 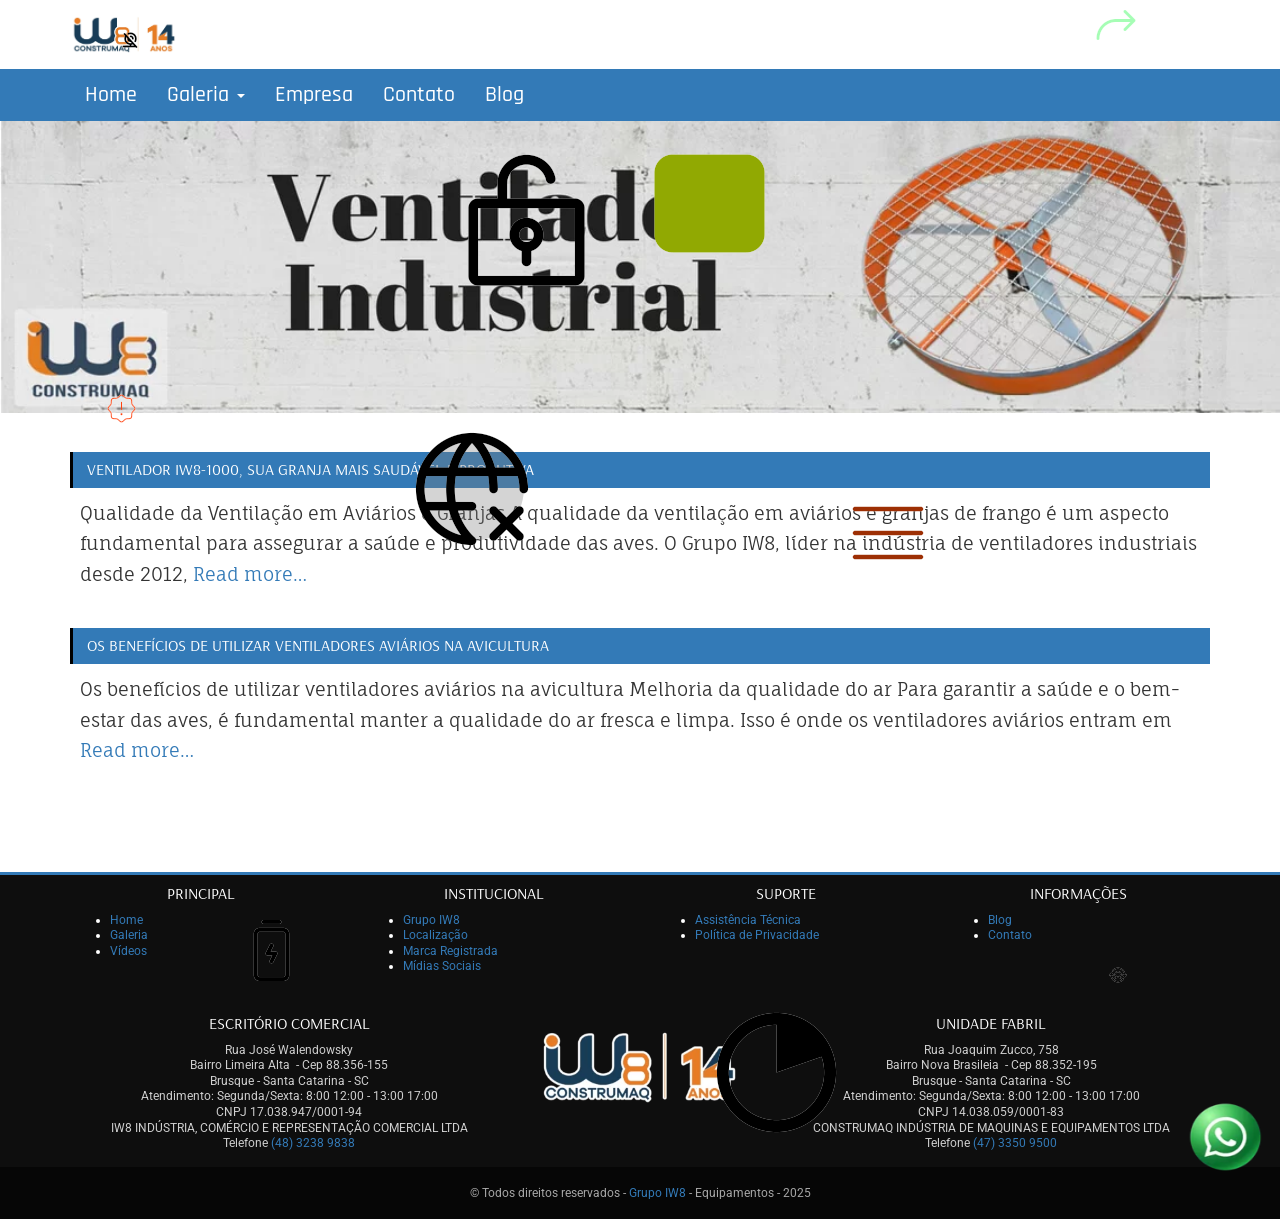 I want to click on unlock with key or password, so click(x=526, y=227).